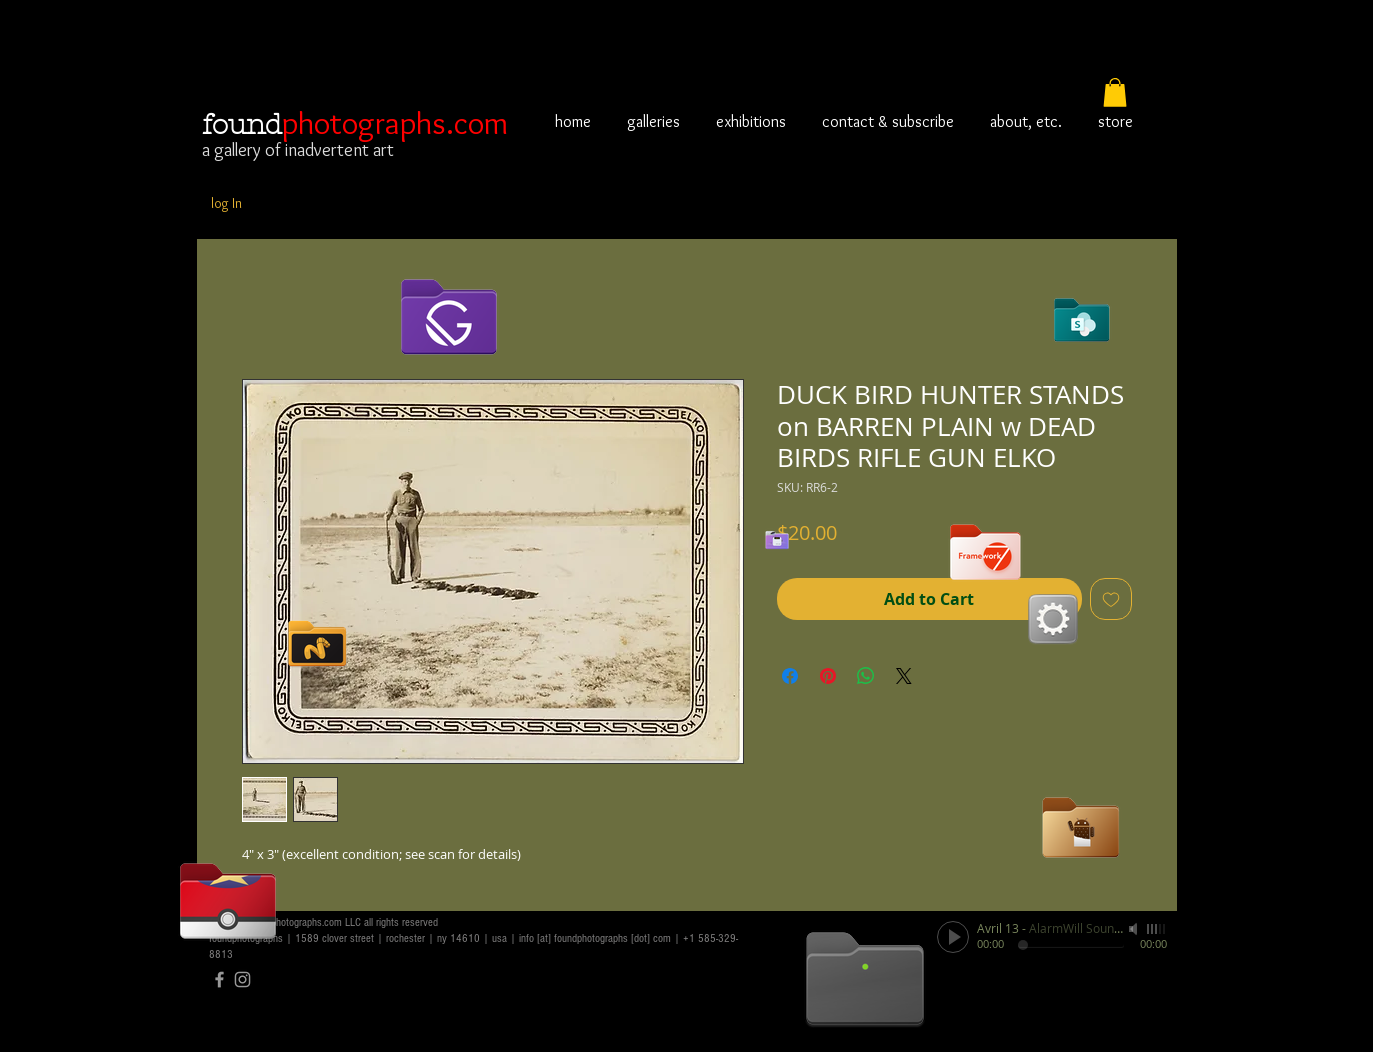 Image resolution: width=1373 pixels, height=1052 pixels. What do you see at coordinates (1081, 321) in the screenshot?
I see `open microsoft sharepoint folder` at bounding box center [1081, 321].